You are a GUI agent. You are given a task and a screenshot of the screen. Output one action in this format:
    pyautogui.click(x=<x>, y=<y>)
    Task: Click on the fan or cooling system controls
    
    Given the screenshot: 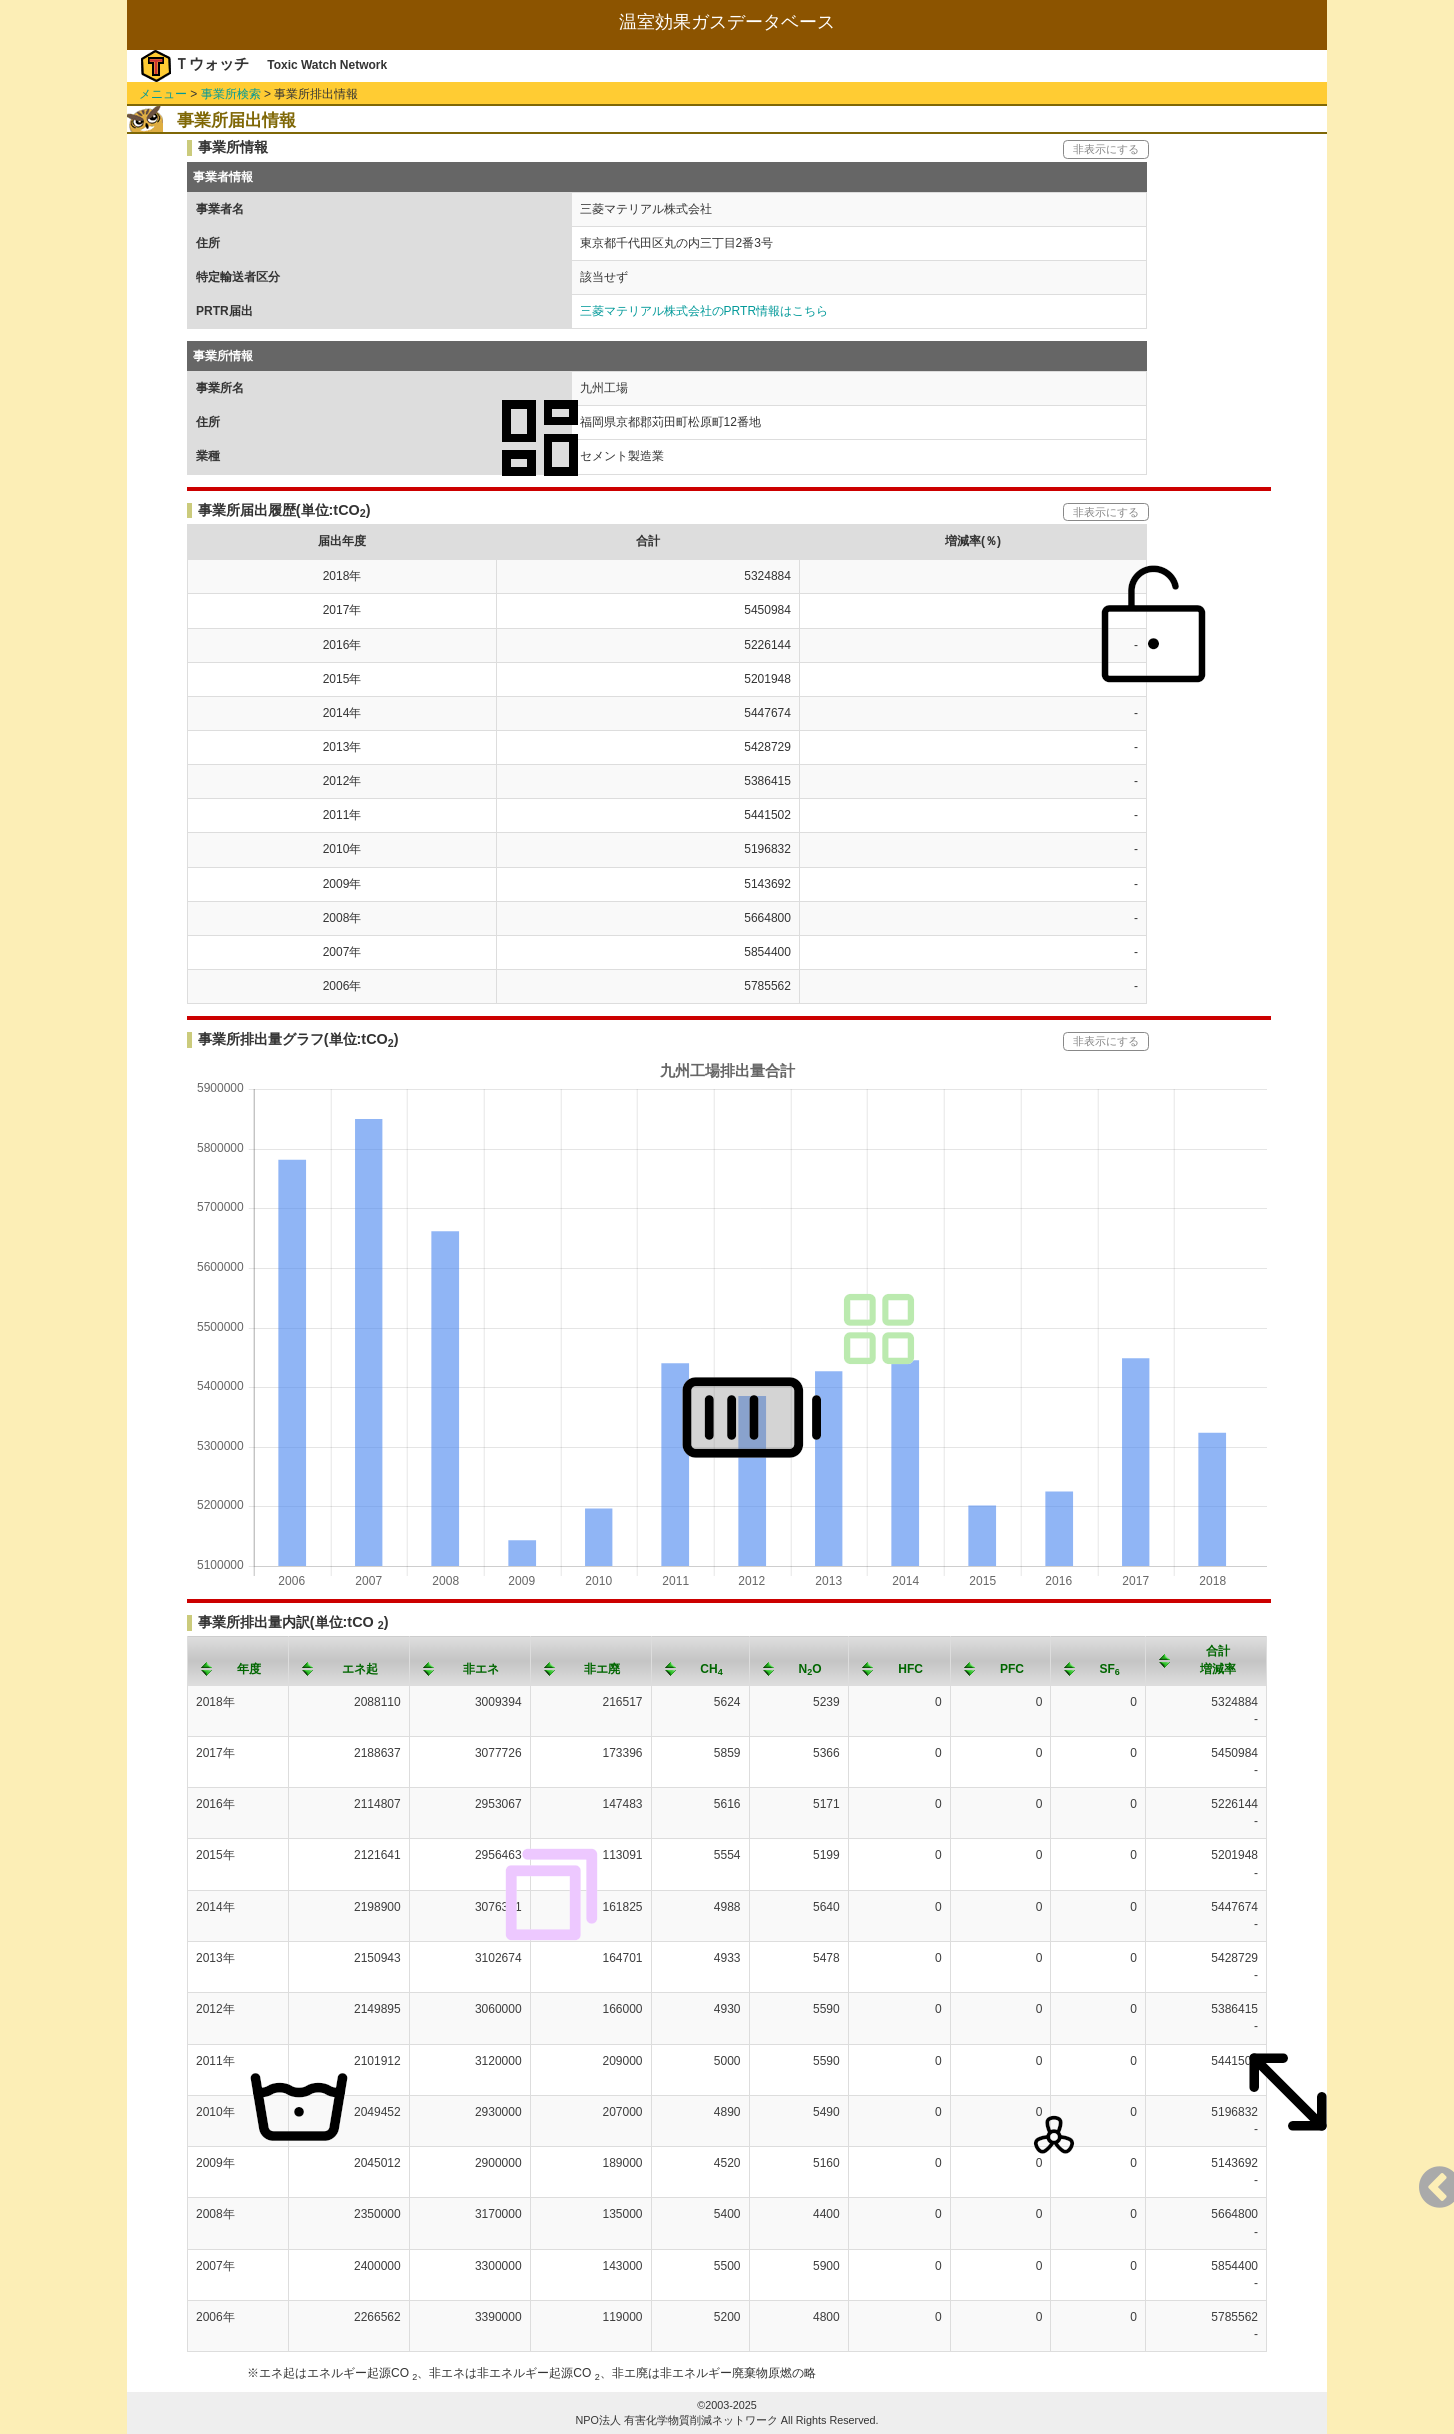 What is the action you would take?
    pyautogui.click(x=1054, y=2135)
    